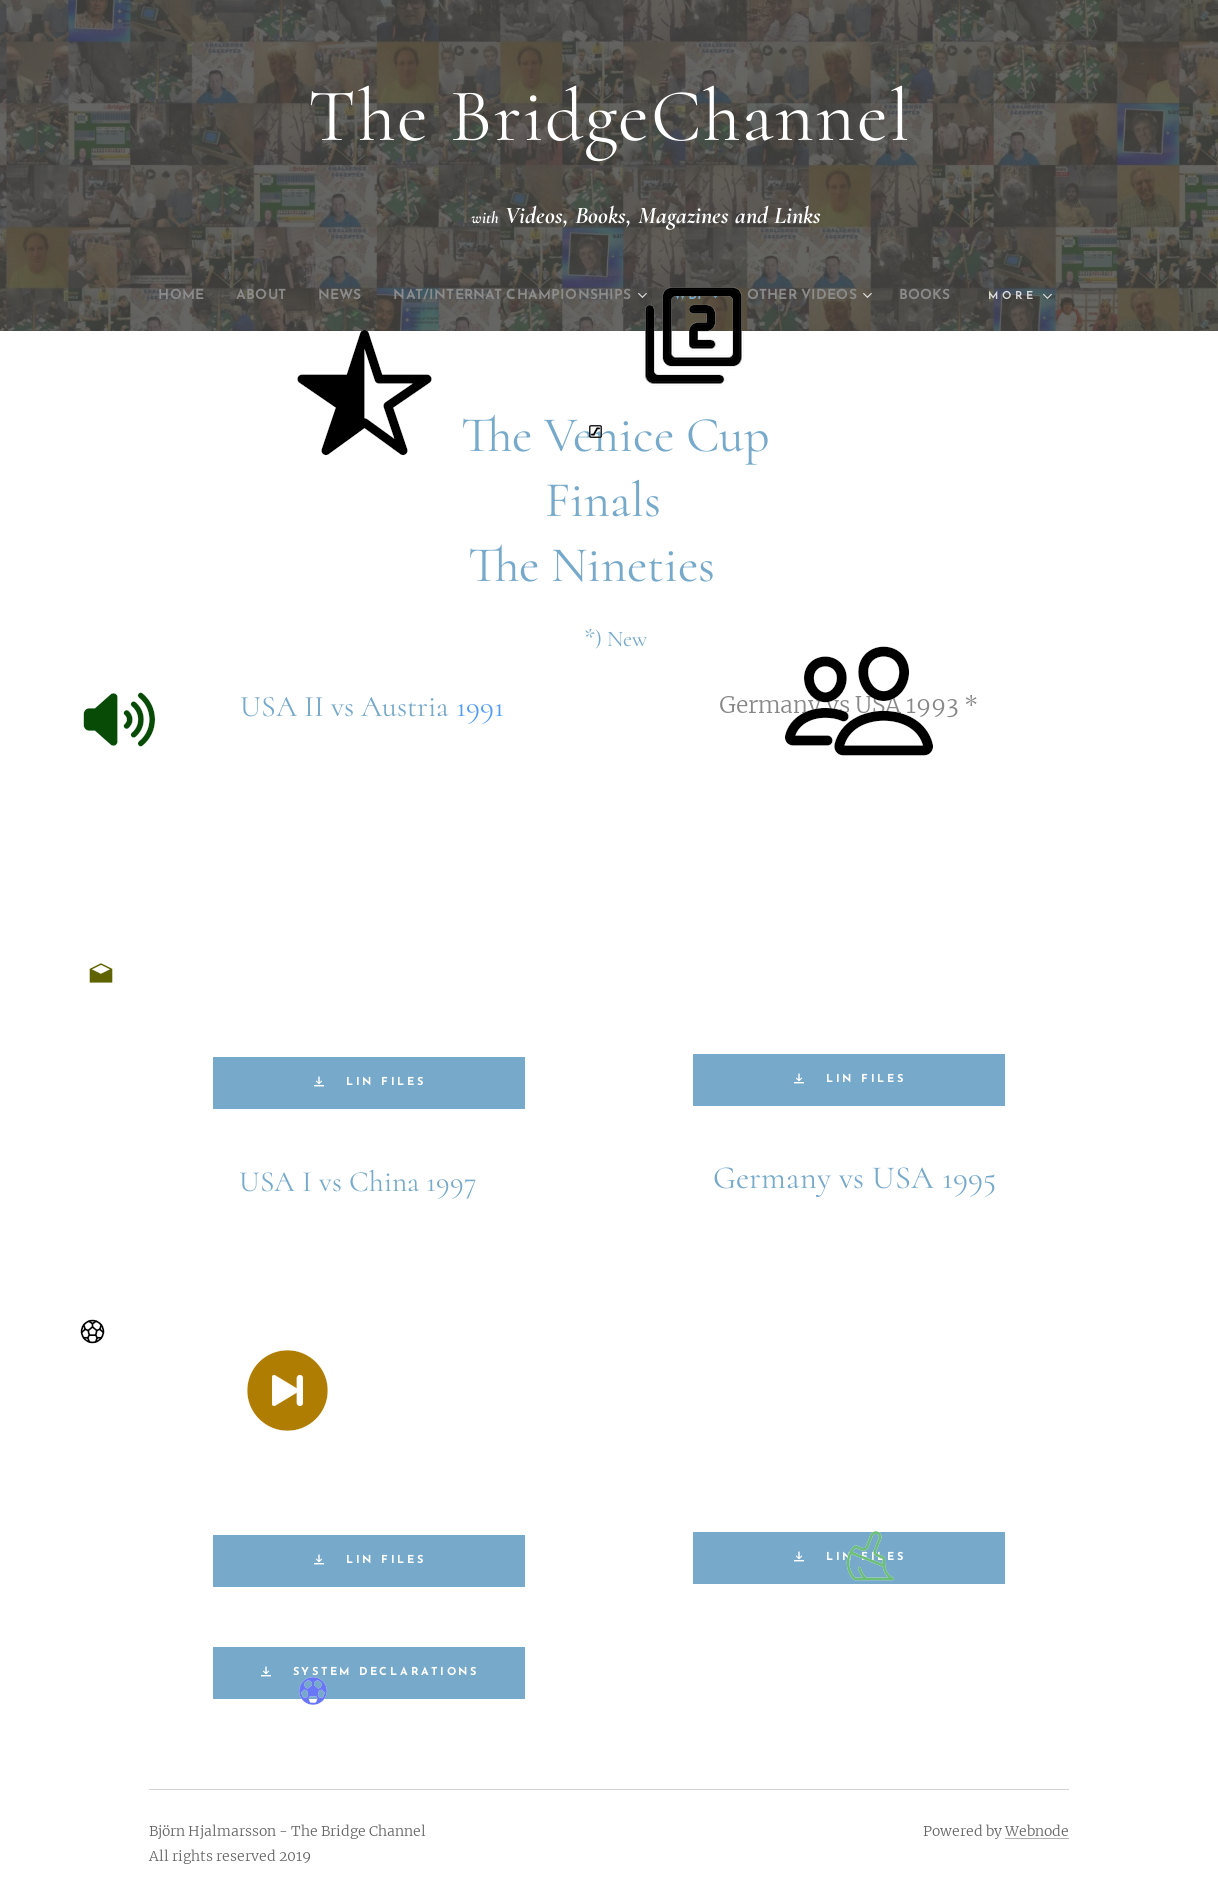 The image size is (1218, 1898). I want to click on view contacts or friends list, so click(859, 701).